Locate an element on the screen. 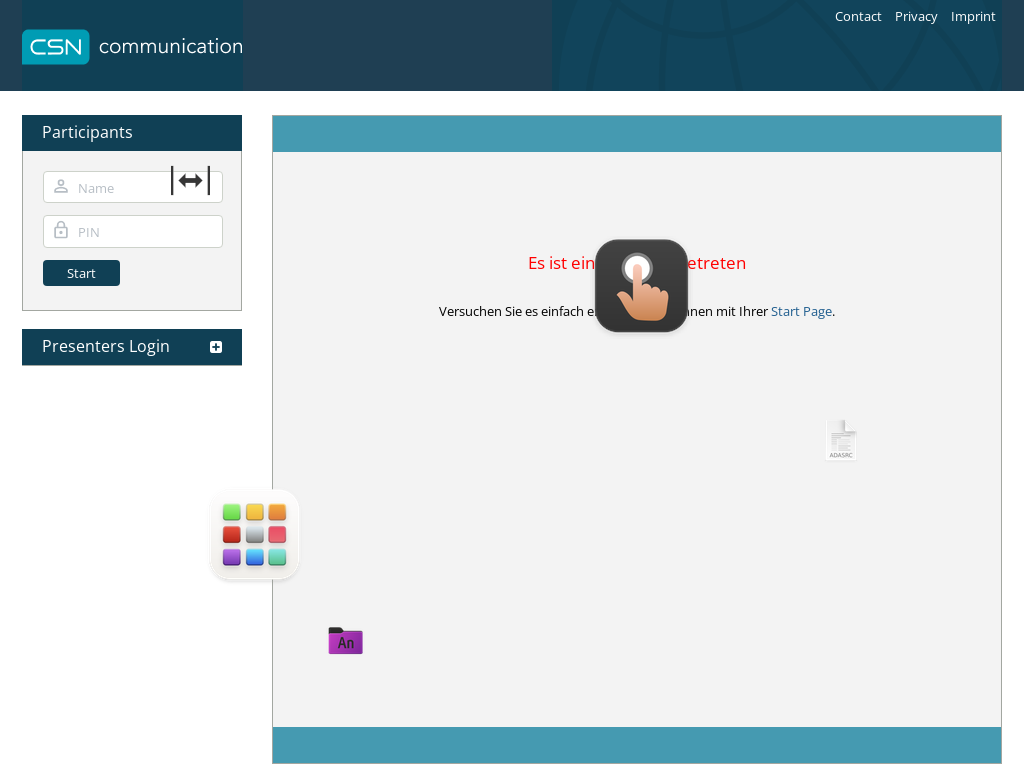 This screenshot has width=1024, height=764. ada source code file is located at coordinates (841, 441).